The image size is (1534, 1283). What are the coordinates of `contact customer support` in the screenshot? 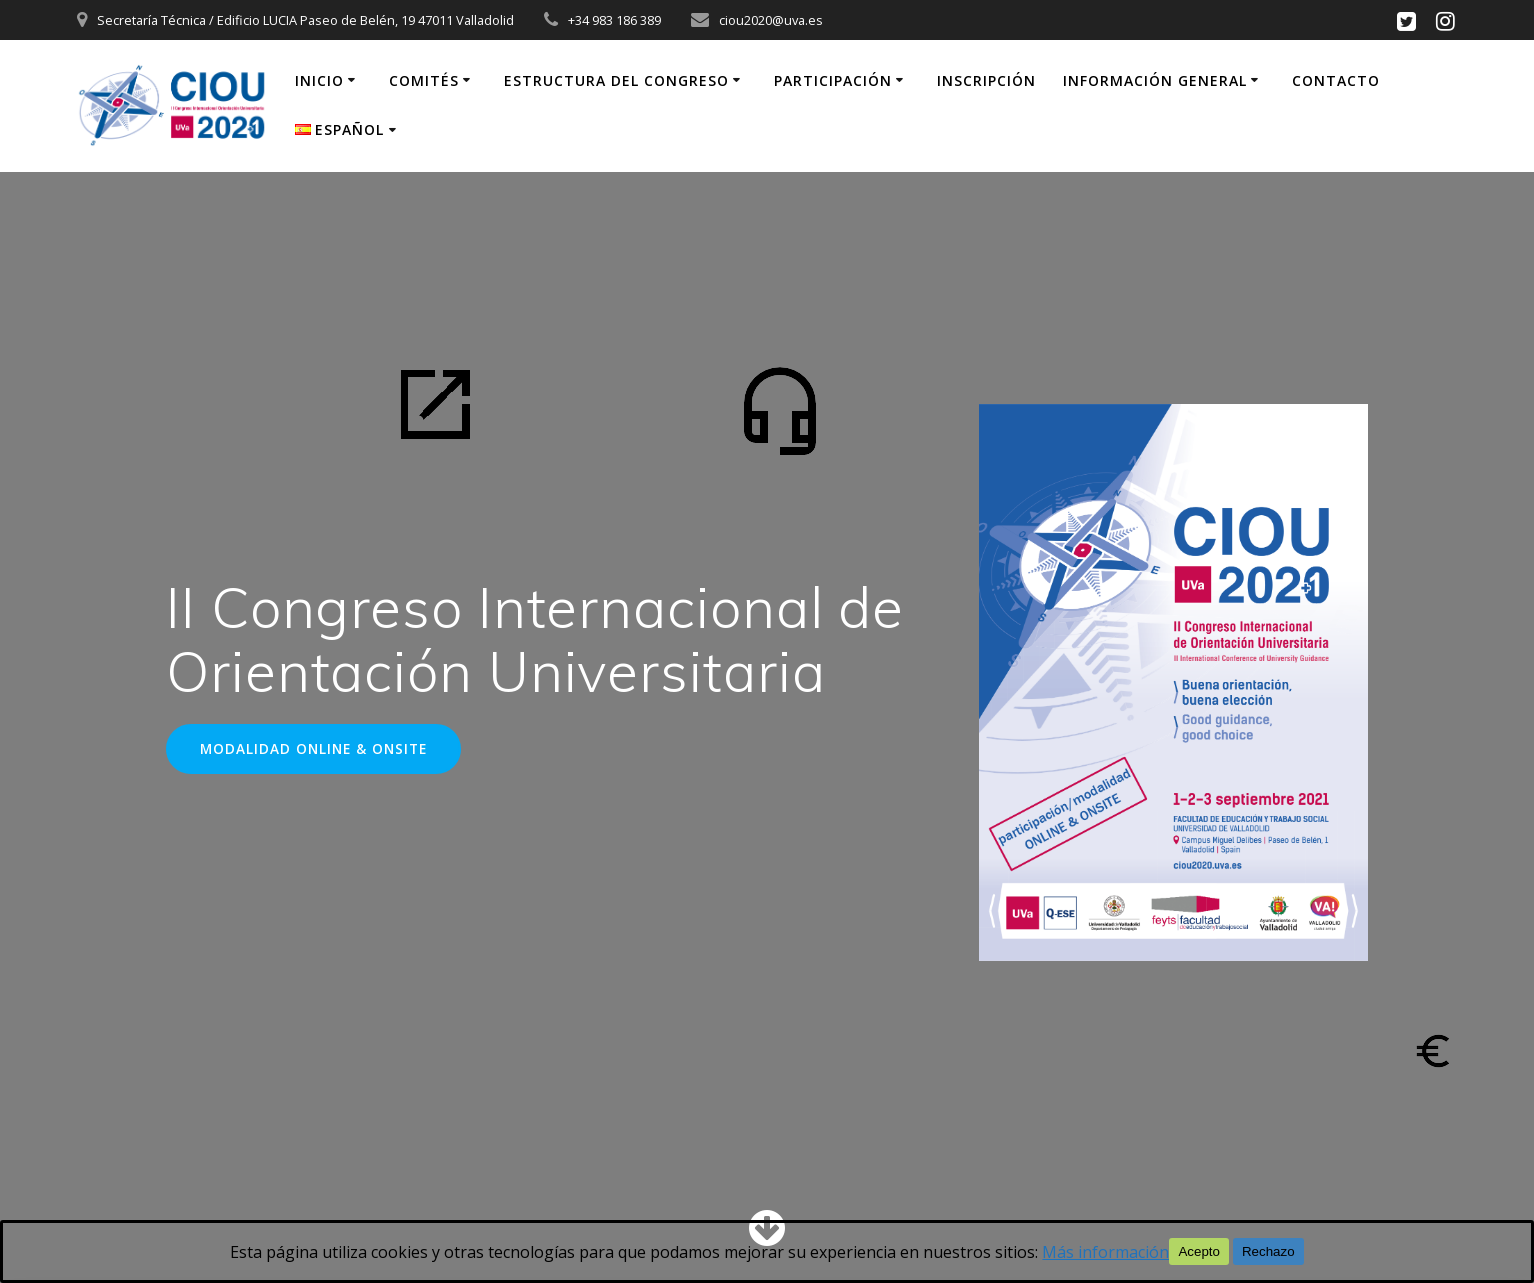 It's located at (780, 411).